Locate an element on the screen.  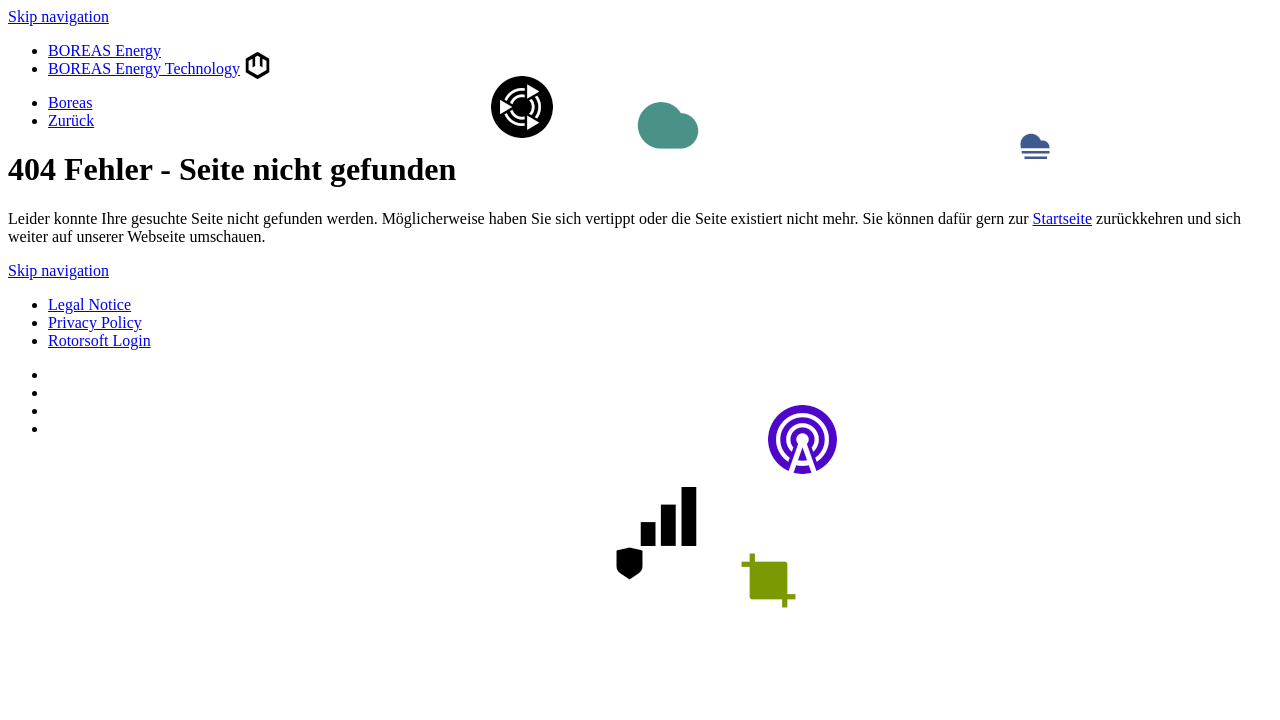
open the AntennaPod podcast app is located at coordinates (802, 439).